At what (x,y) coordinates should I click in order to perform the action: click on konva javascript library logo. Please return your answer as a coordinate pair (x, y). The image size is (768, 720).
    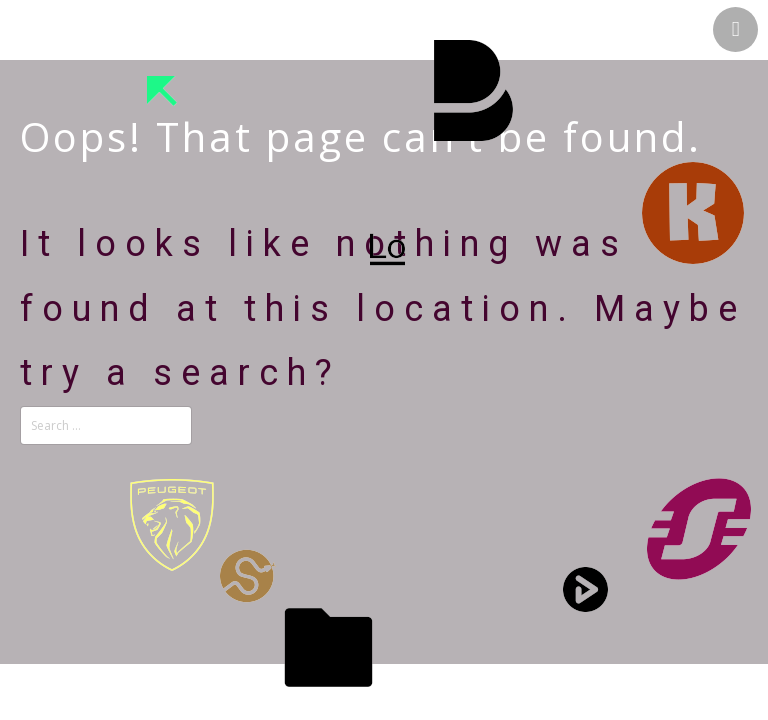
    Looking at the image, I should click on (693, 213).